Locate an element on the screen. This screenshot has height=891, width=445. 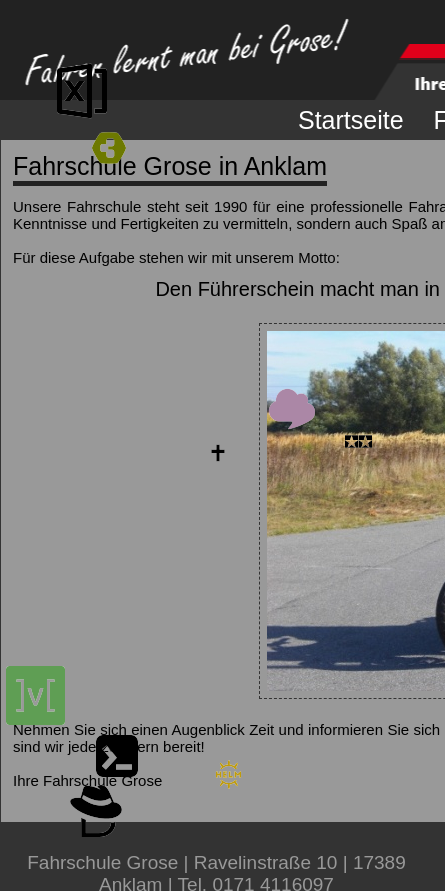
cyberdefenders platform logo is located at coordinates (96, 811).